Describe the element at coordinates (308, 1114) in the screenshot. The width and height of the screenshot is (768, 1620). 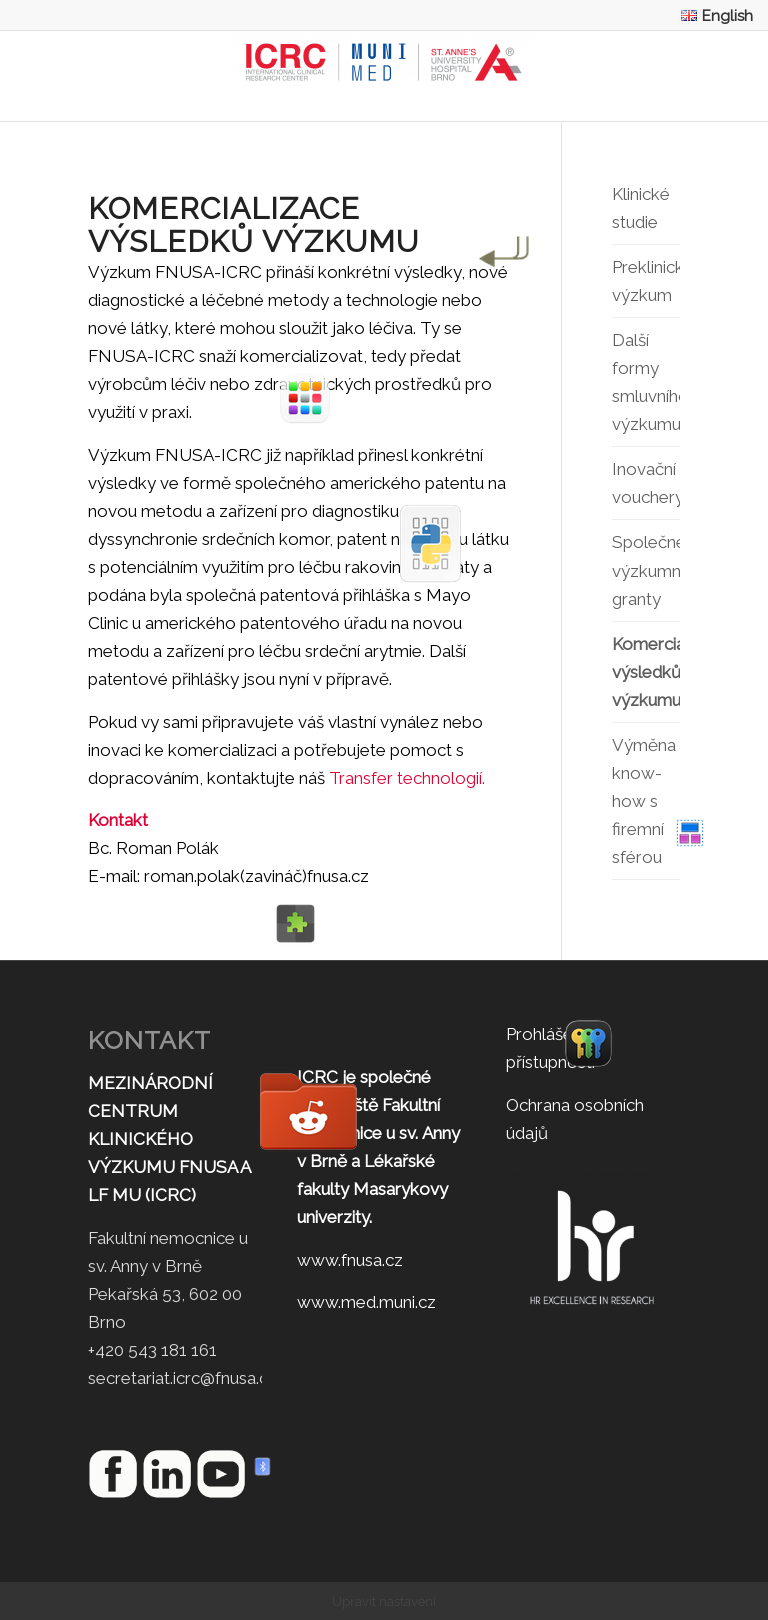
I see `folder containing saved reddit content` at that location.